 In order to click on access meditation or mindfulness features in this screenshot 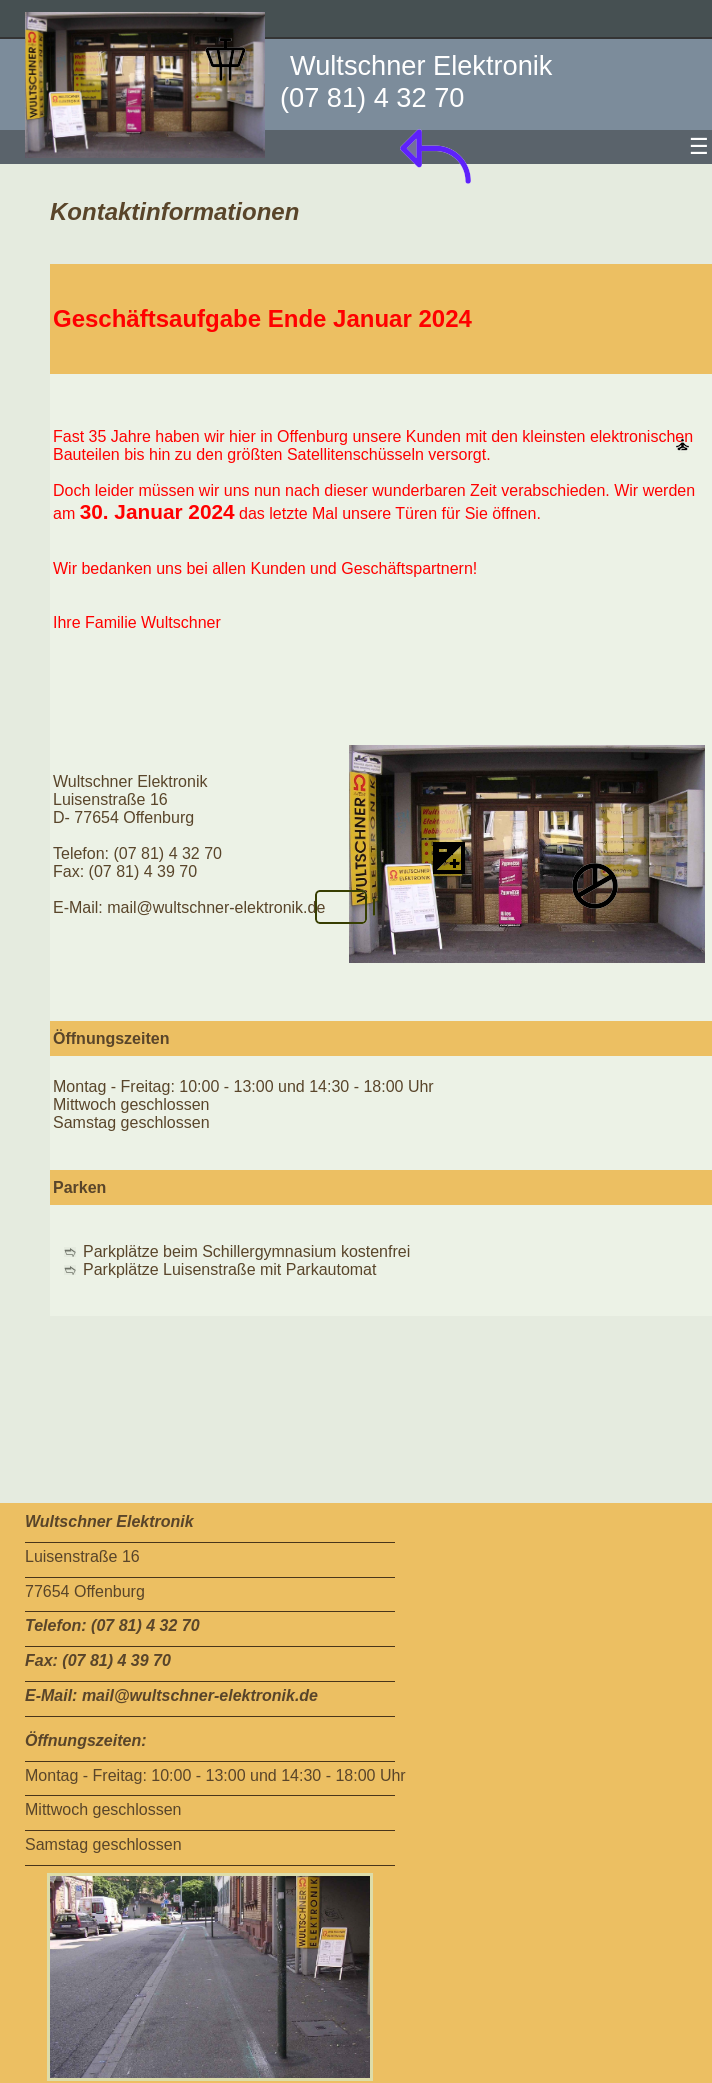, I will do `click(682, 444)`.